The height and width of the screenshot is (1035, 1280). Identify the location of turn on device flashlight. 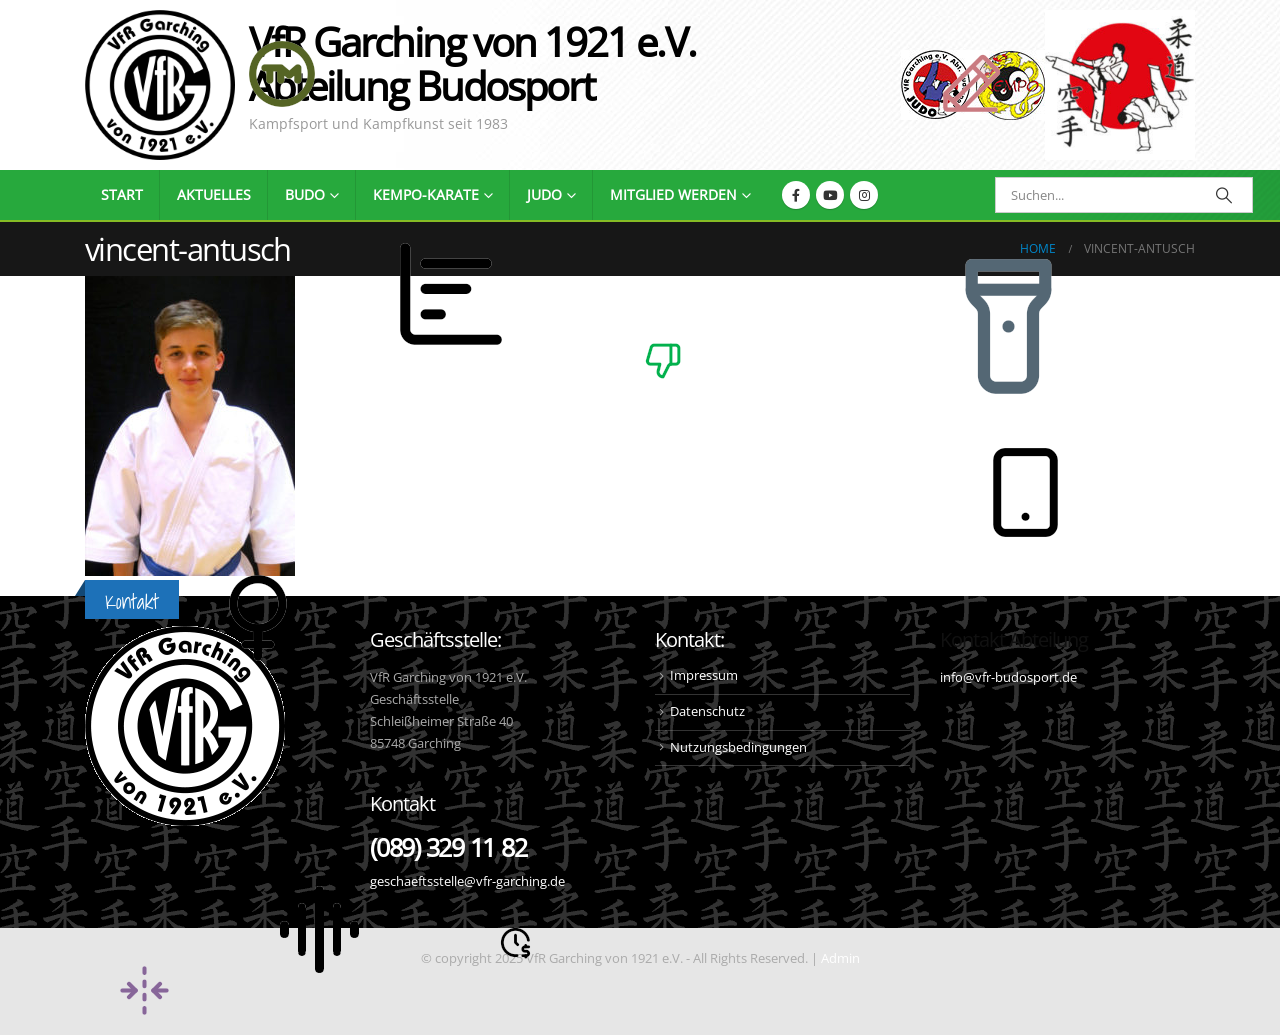
(1008, 326).